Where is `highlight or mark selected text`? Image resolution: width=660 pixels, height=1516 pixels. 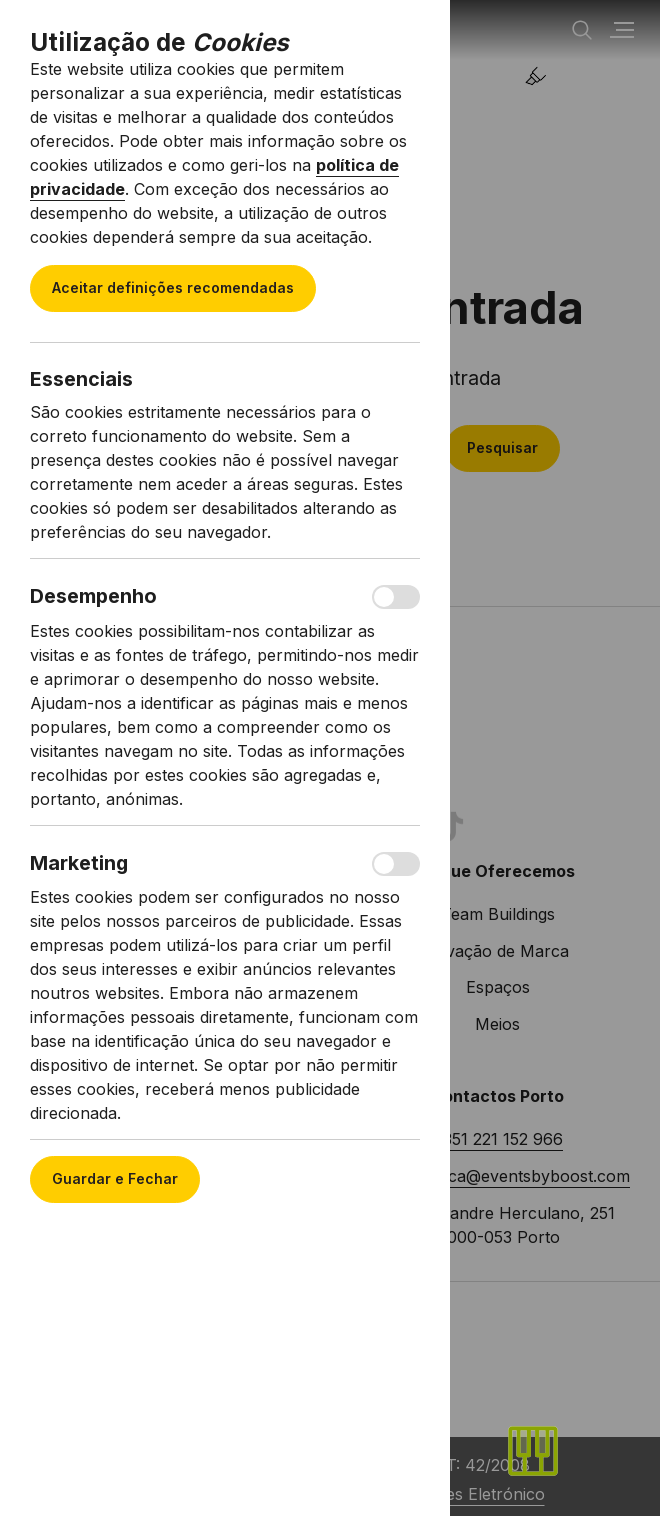
highlight or mark selected text is located at coordinates (535, 77).